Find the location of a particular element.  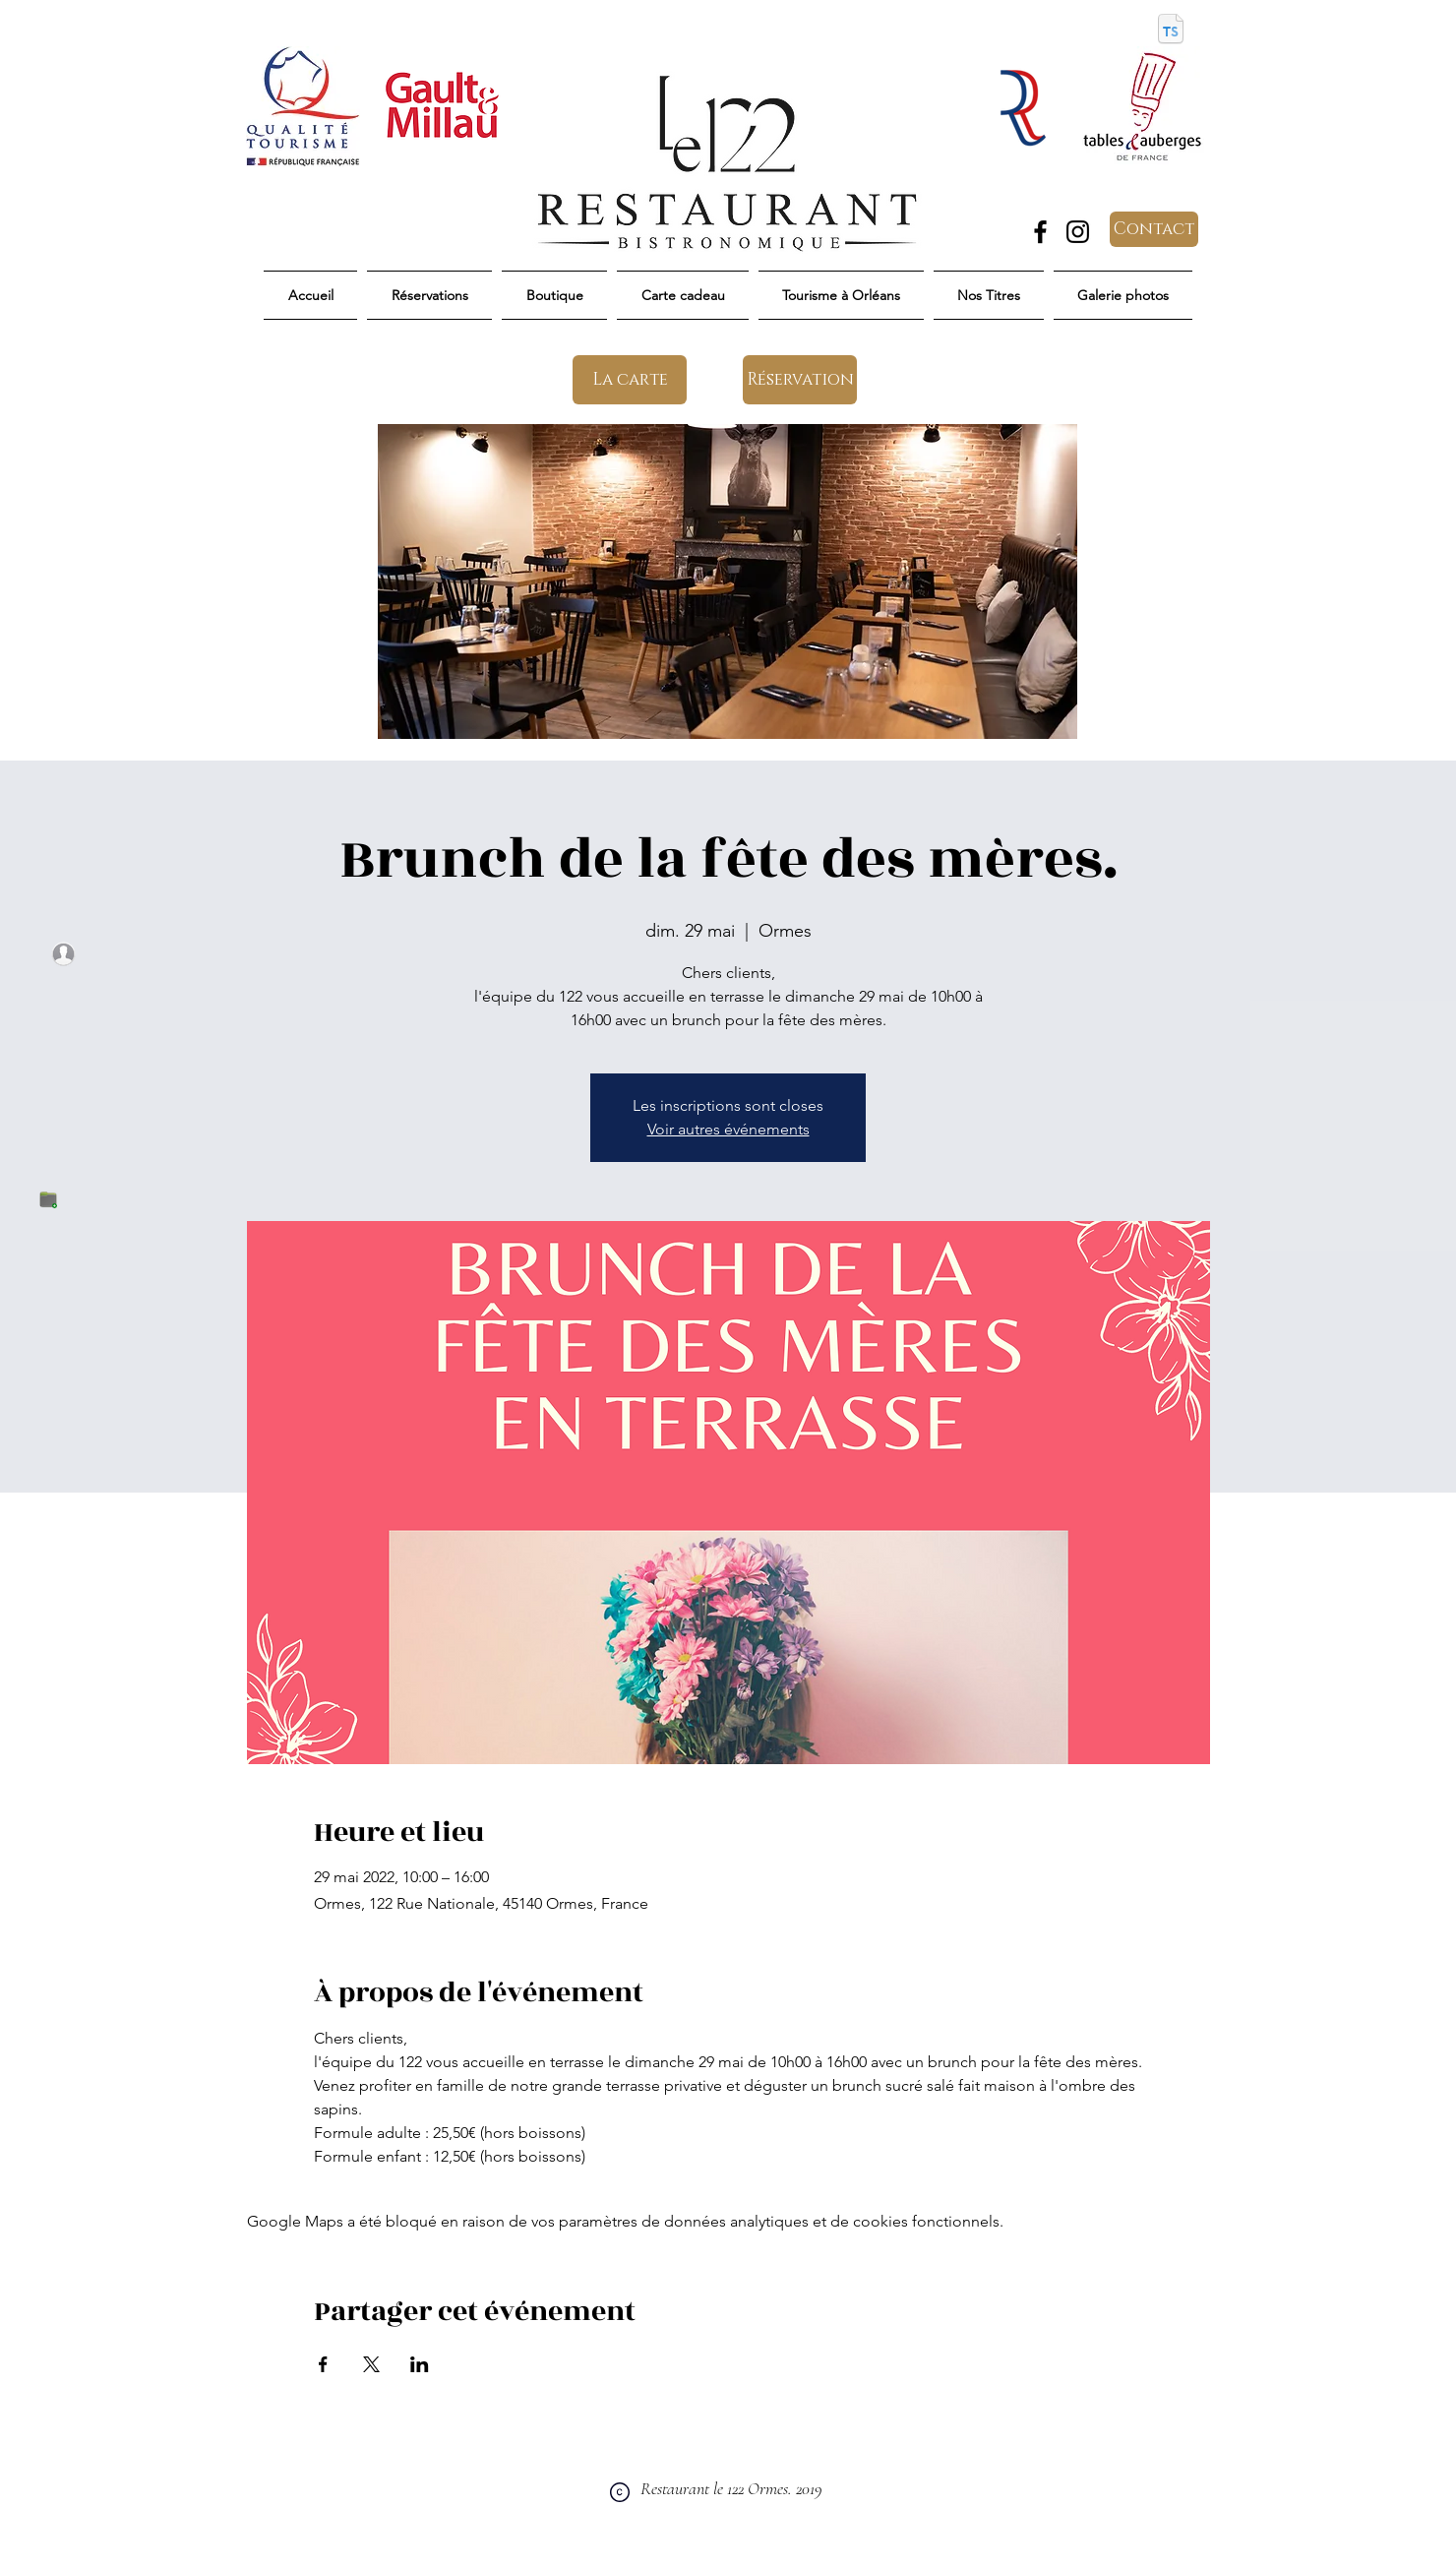

view user accounts is located at coordinates (63, 953).